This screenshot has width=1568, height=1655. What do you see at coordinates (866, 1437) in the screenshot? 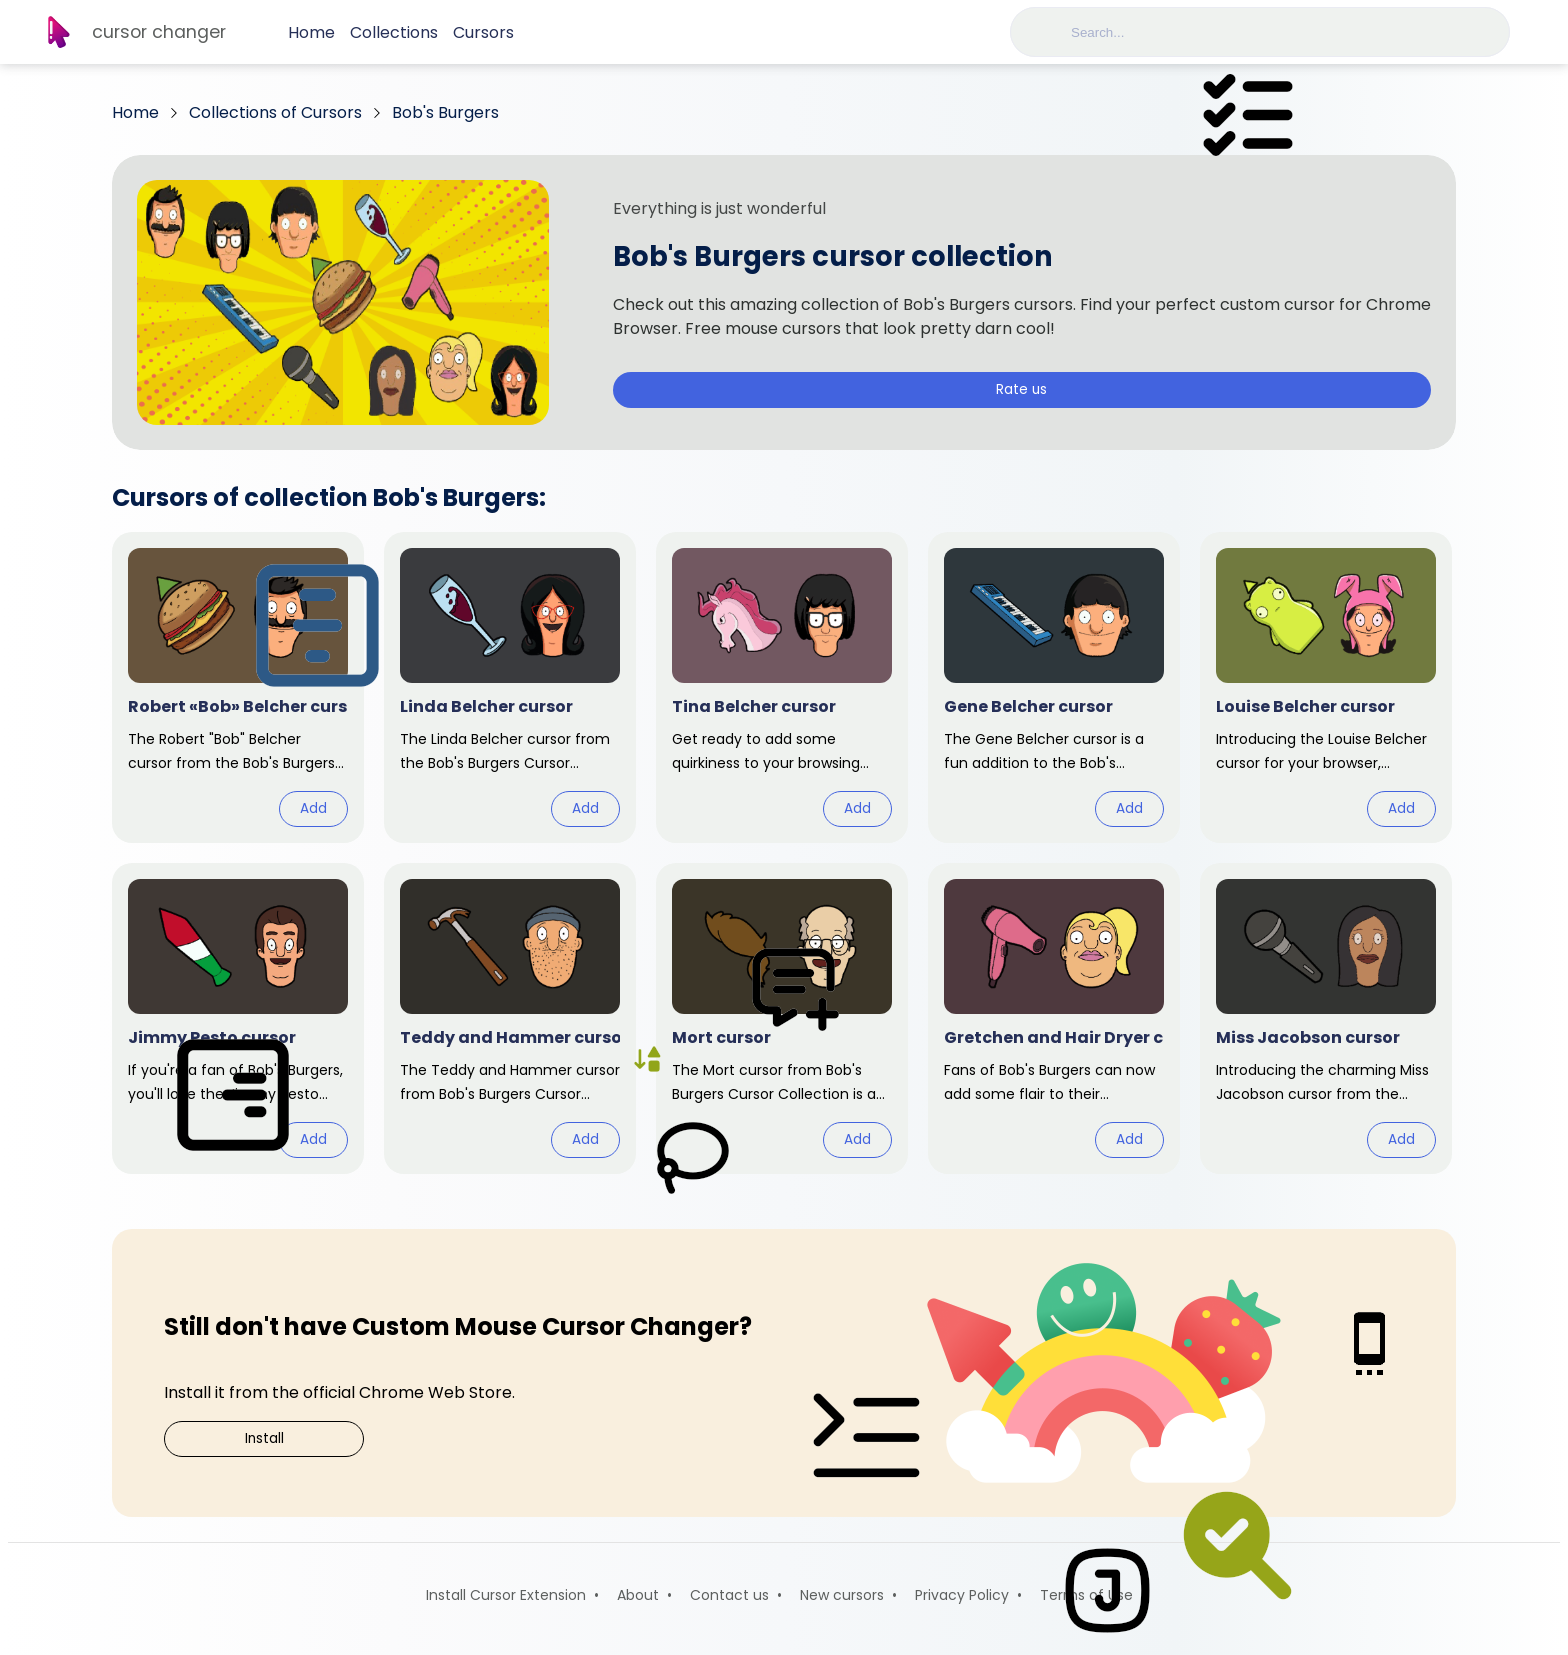
I see `increase text indentation` at bounding box center [866, 1437].